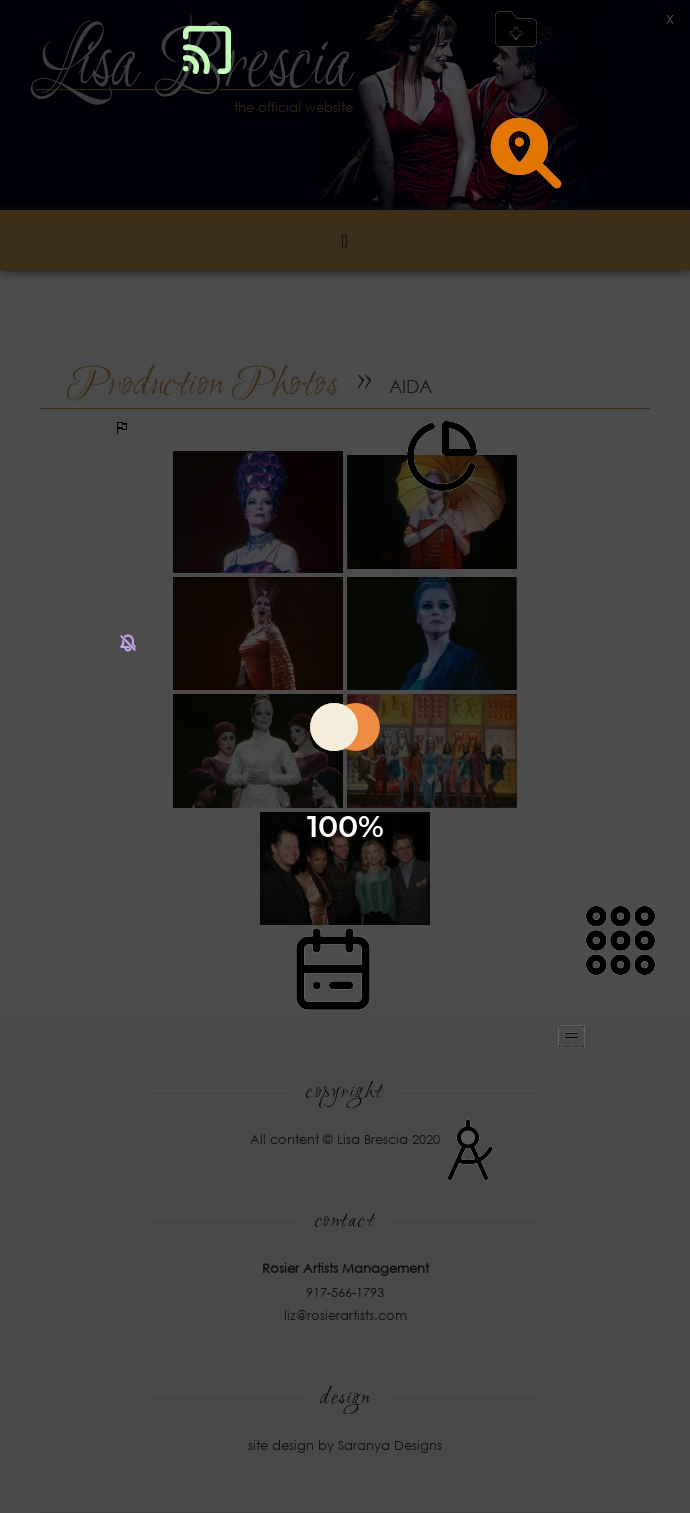 The image size is (690, 1513). What do you see at coordinates (128, 643) in the screenshot?
I see `mute notifications` at bounding box center [128, 643].